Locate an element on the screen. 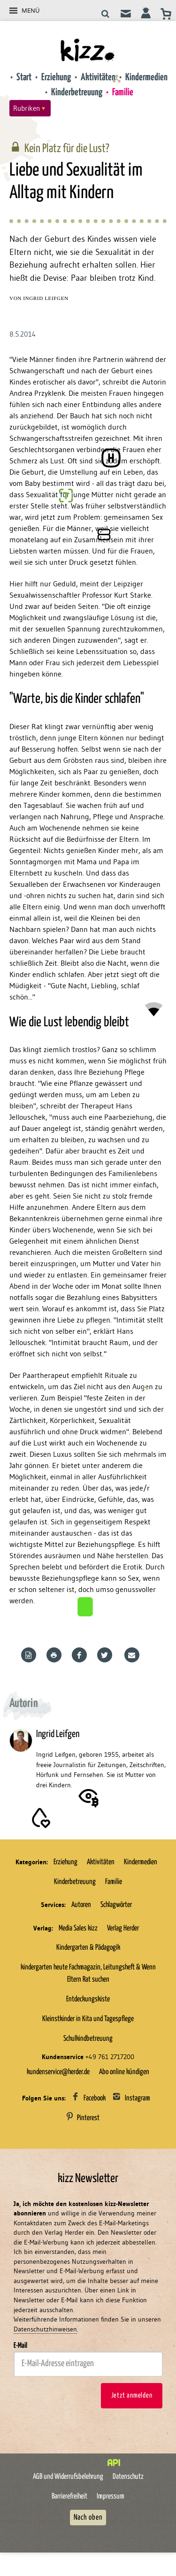  access API settings or documentation is located at coordinates (114, 2462).